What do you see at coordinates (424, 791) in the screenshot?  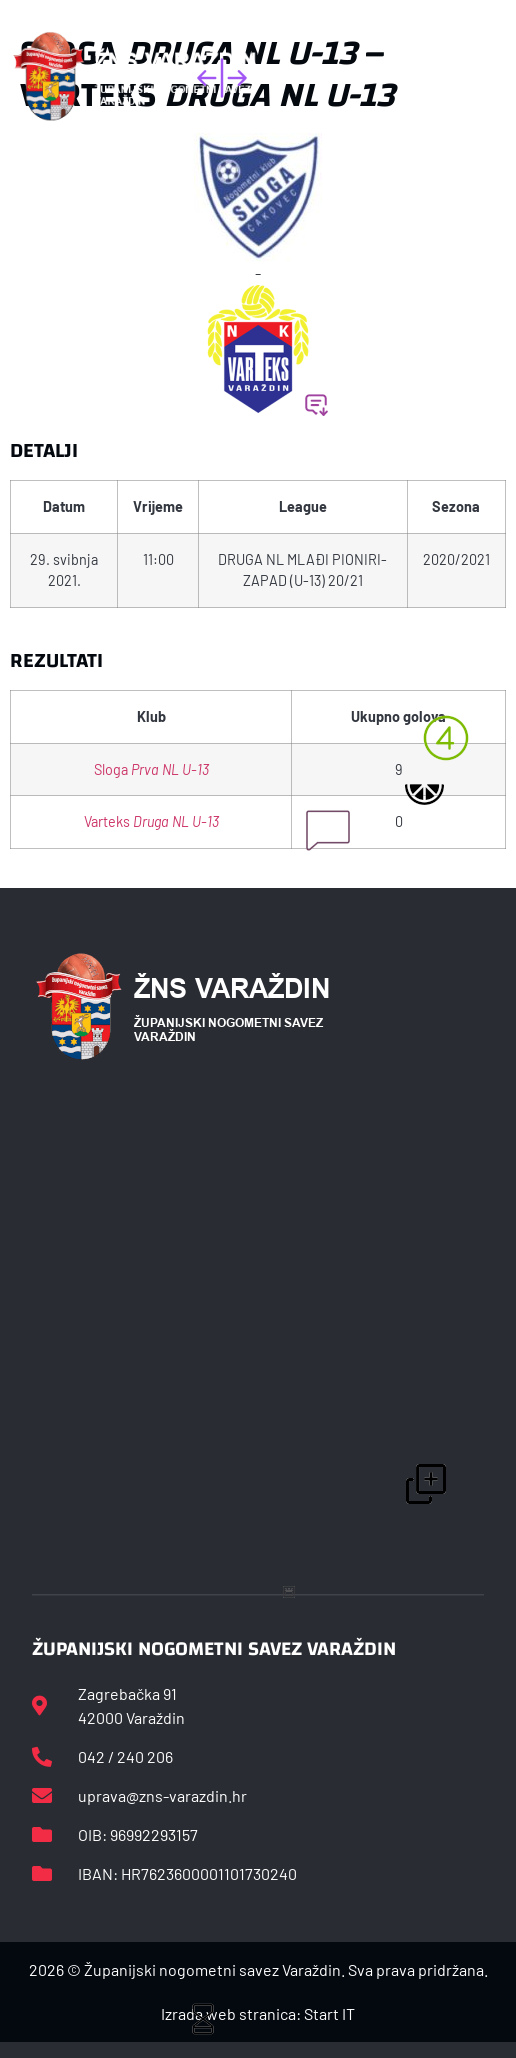 I see `indicates citrus or fruit-related content` at bounding box center [424, 791].